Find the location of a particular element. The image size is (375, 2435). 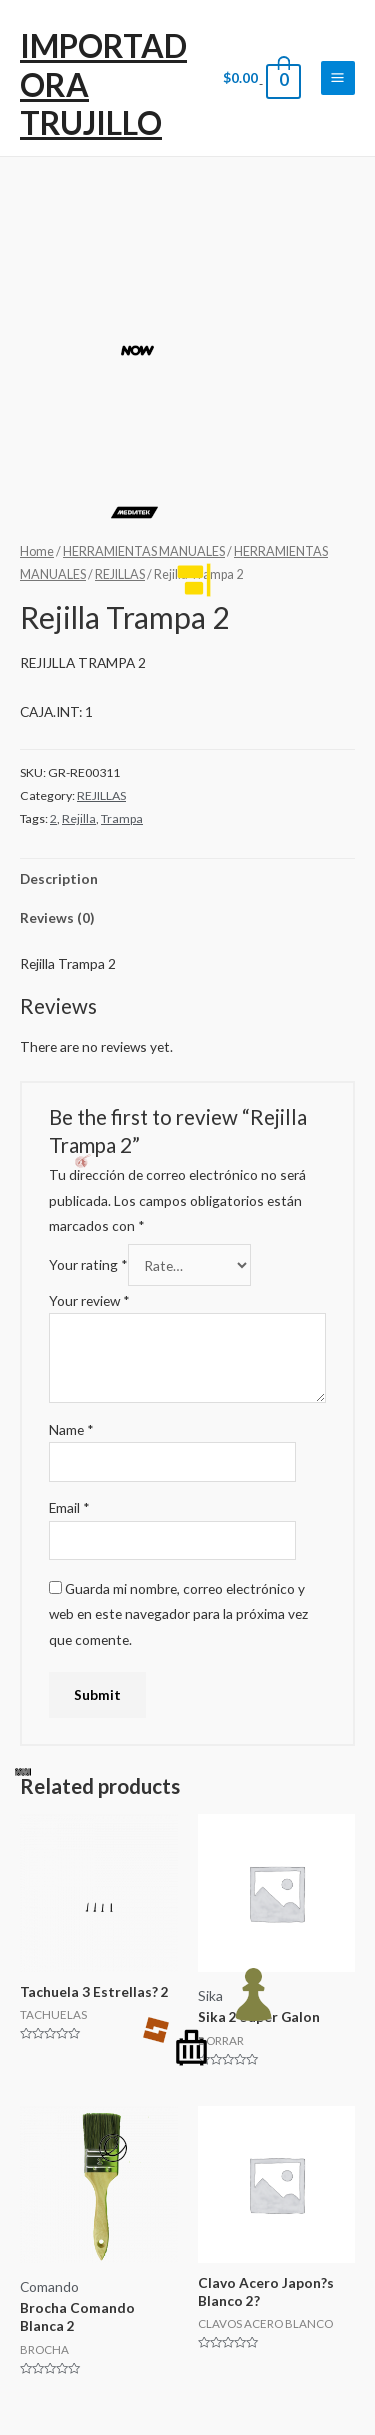

open Roblox Studio is located at coordinates (156, 2030).